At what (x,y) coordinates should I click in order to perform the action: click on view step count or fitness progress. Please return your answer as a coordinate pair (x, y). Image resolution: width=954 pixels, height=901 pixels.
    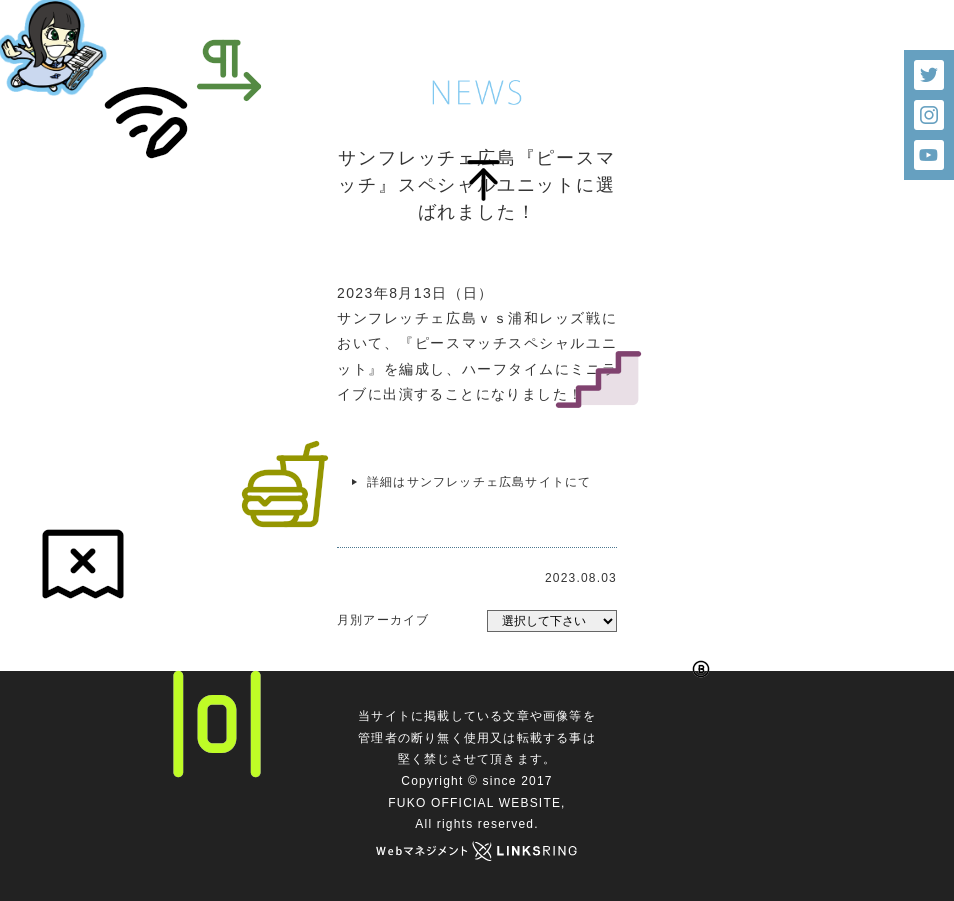
    Looking at the image, I should click on (598, 379).